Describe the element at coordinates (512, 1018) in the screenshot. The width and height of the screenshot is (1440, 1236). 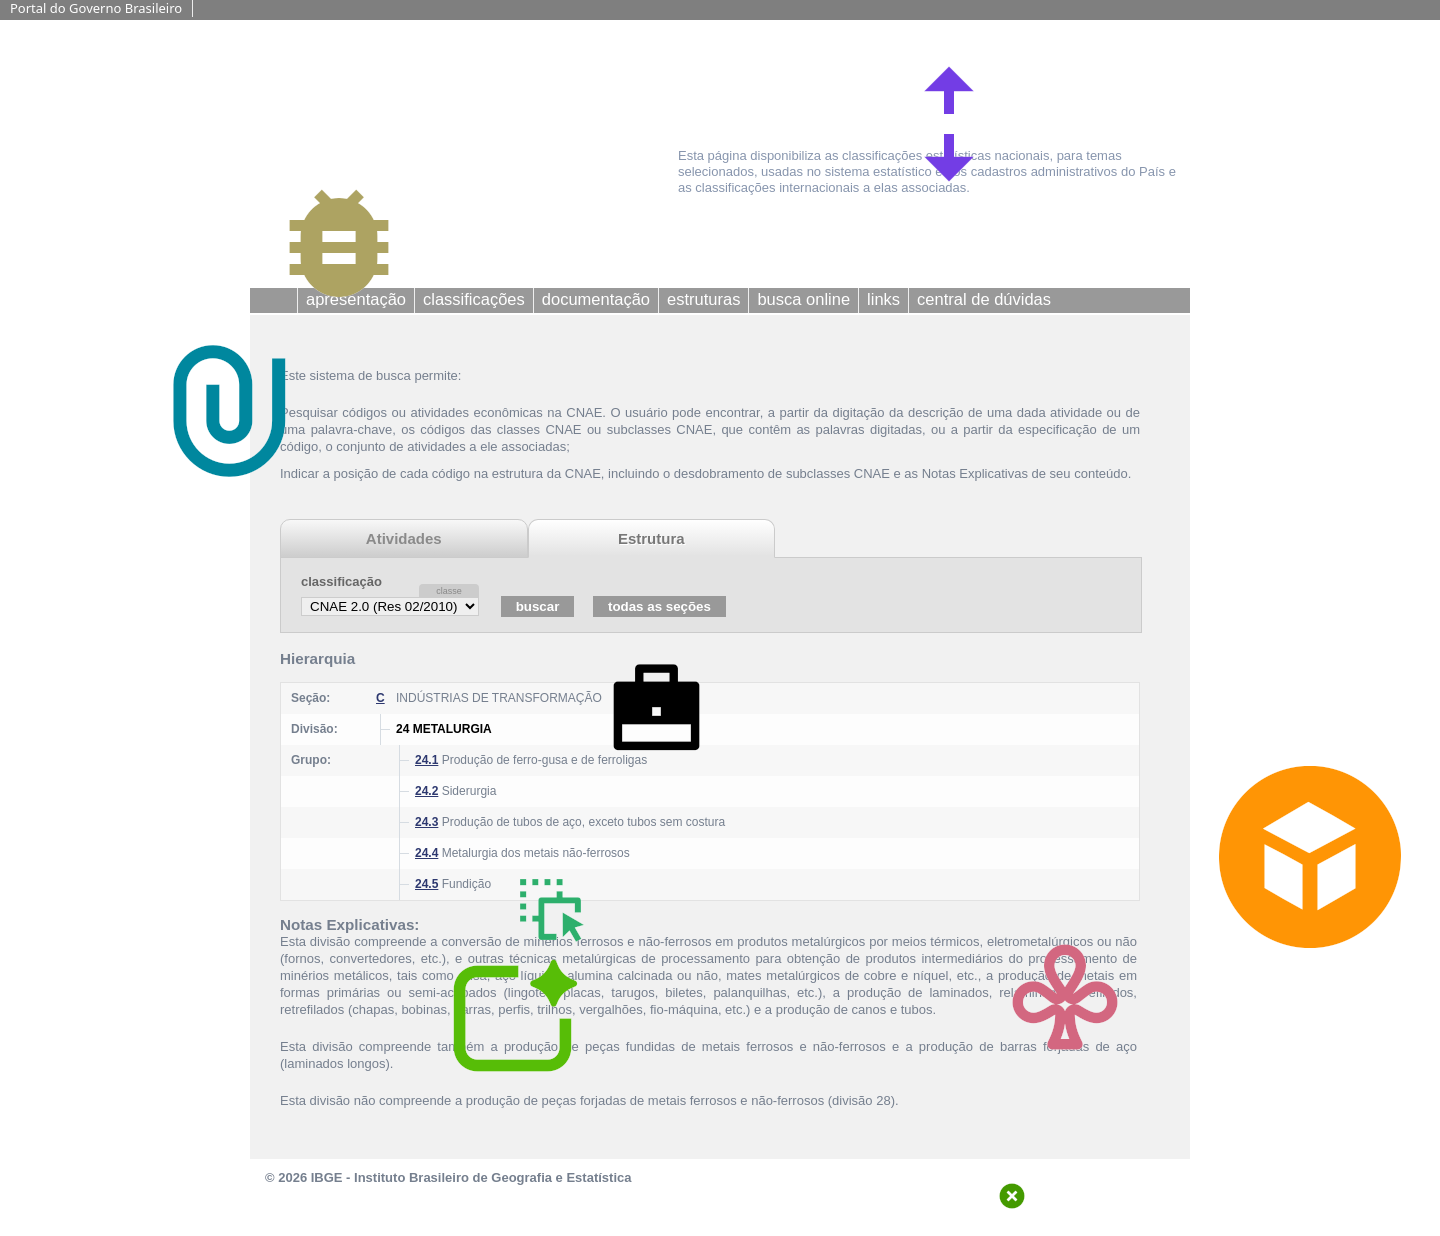
I see `generate content using AI` at that location.